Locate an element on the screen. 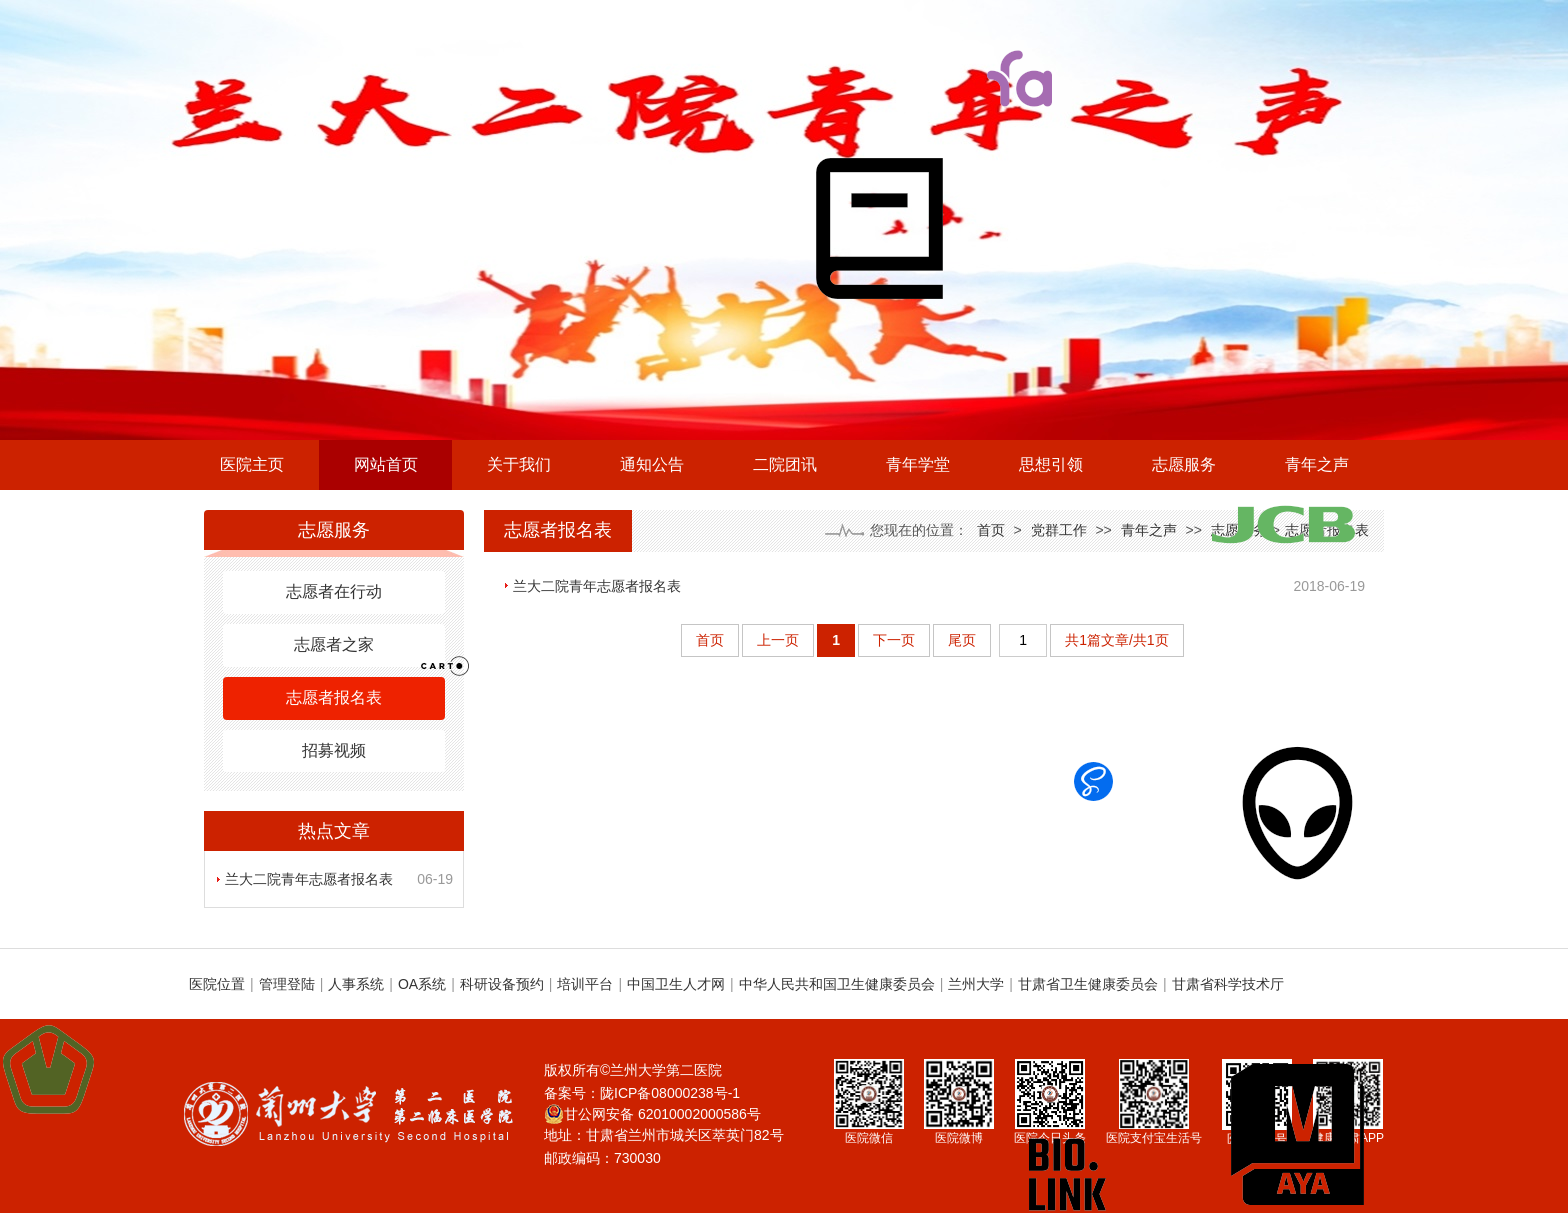 The width and height of the screenshot is (1568, 1213). link to biolink profile is located at coordinates (1067, 1174).